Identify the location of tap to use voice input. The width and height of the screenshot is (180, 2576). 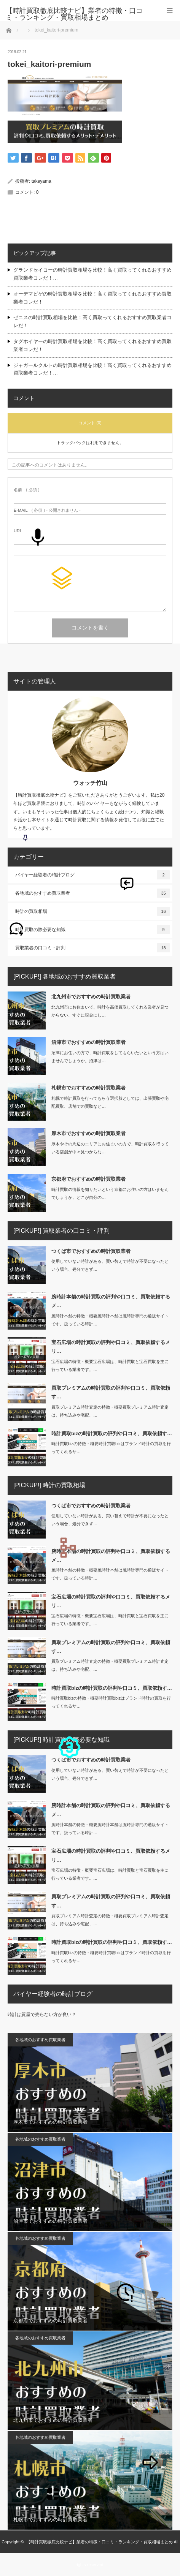
(38, 536).